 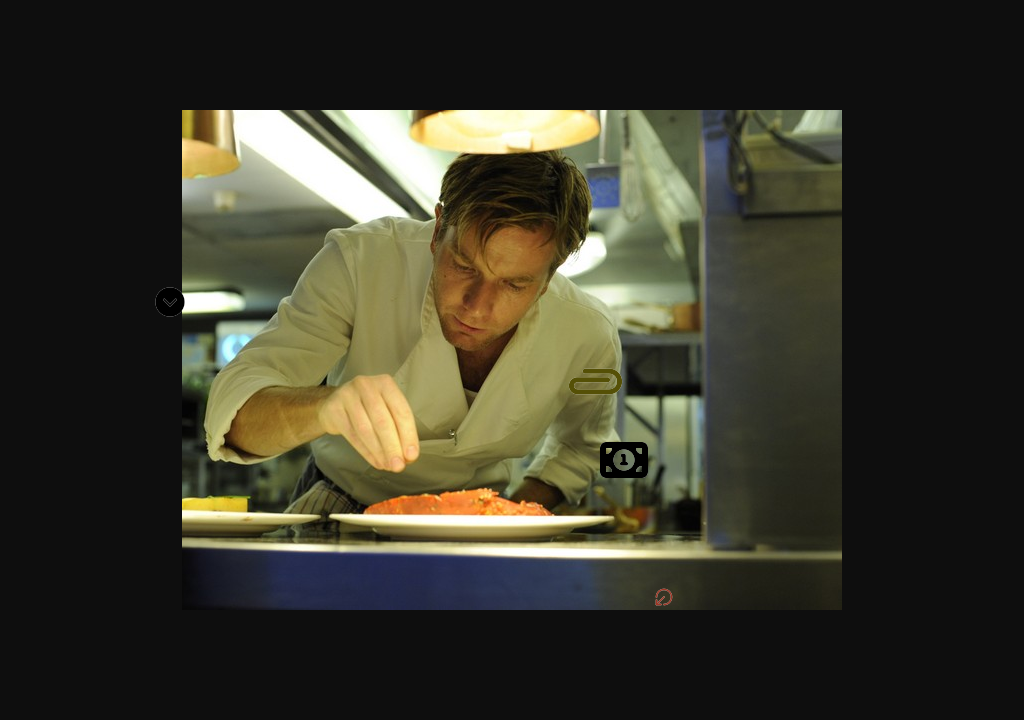 I want to click on export or download content to the bottom-left, so click(x=664, y=597).